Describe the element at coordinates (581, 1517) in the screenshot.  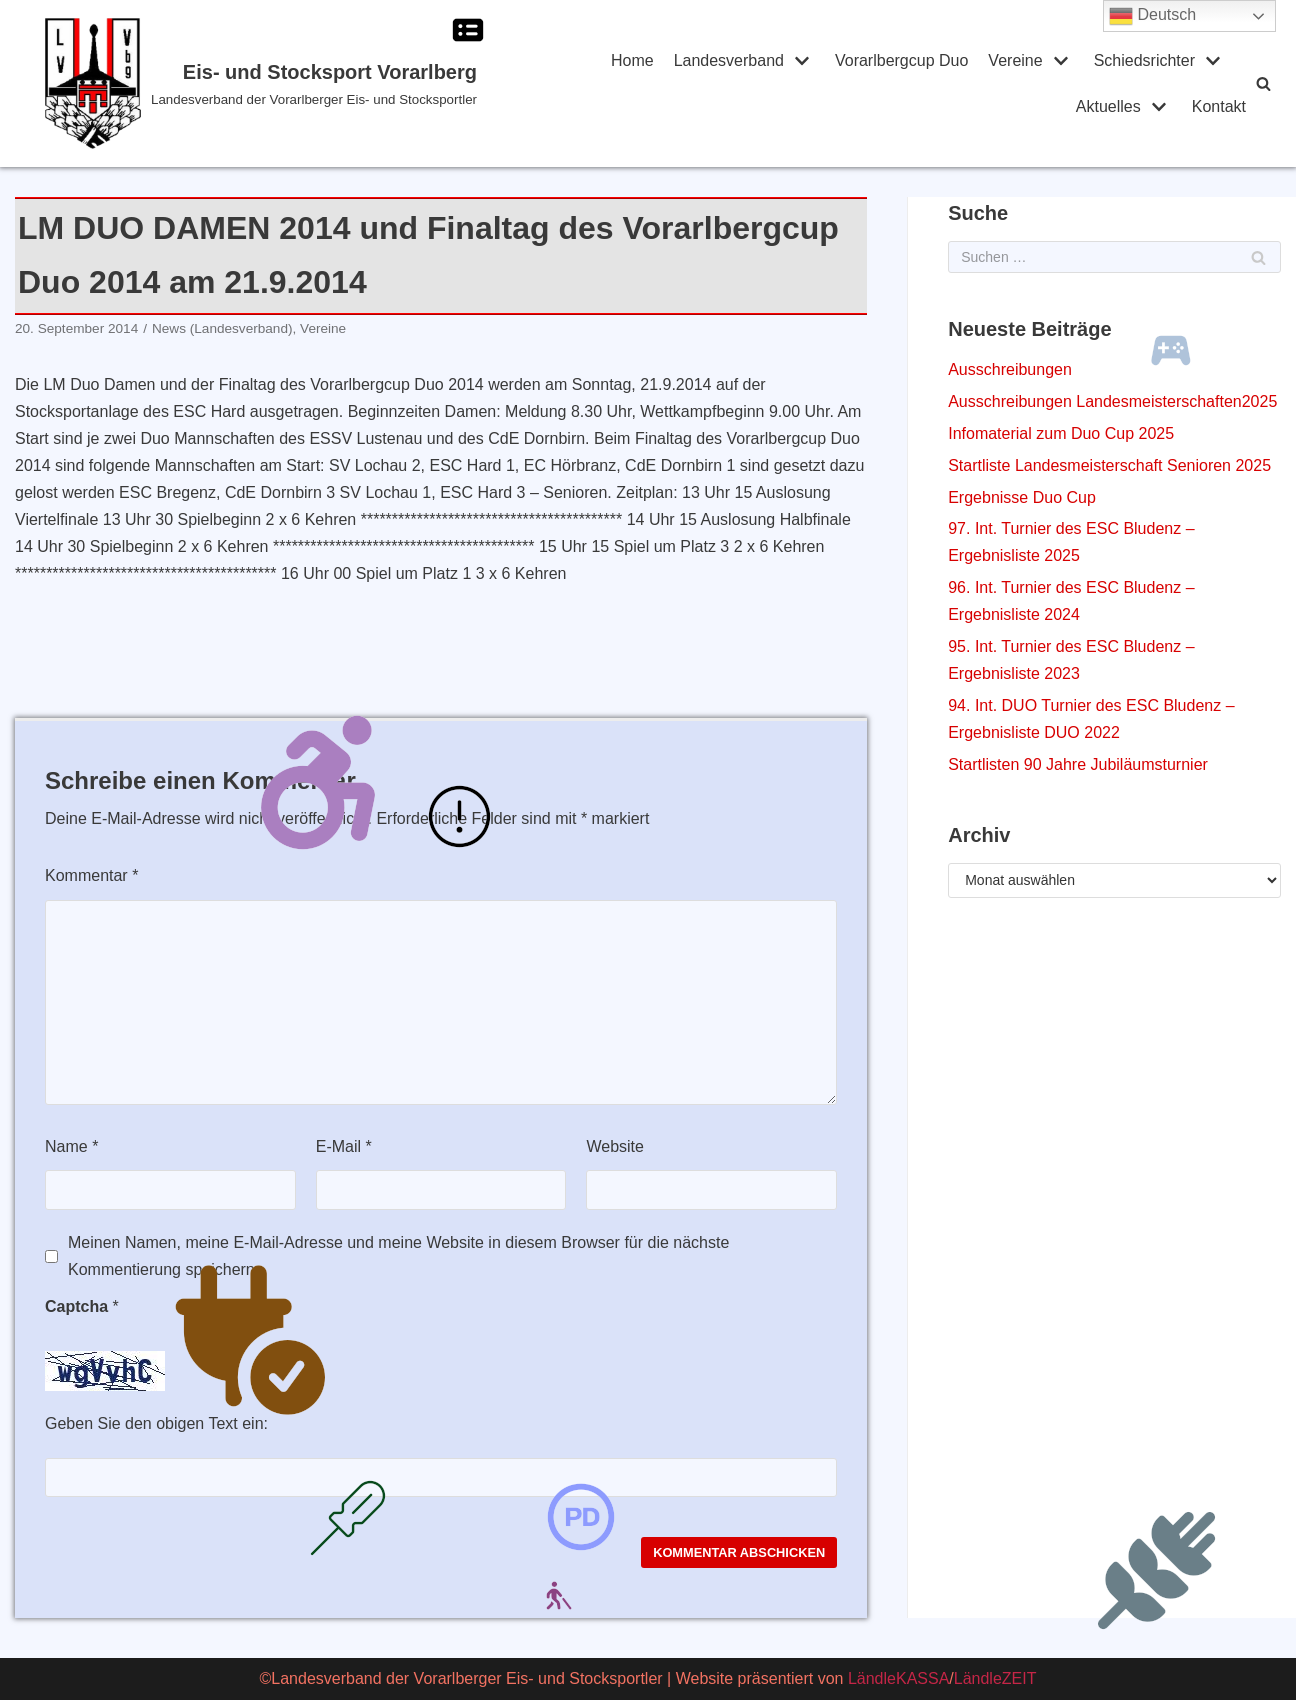
I see `indicates public domain content` at that location.